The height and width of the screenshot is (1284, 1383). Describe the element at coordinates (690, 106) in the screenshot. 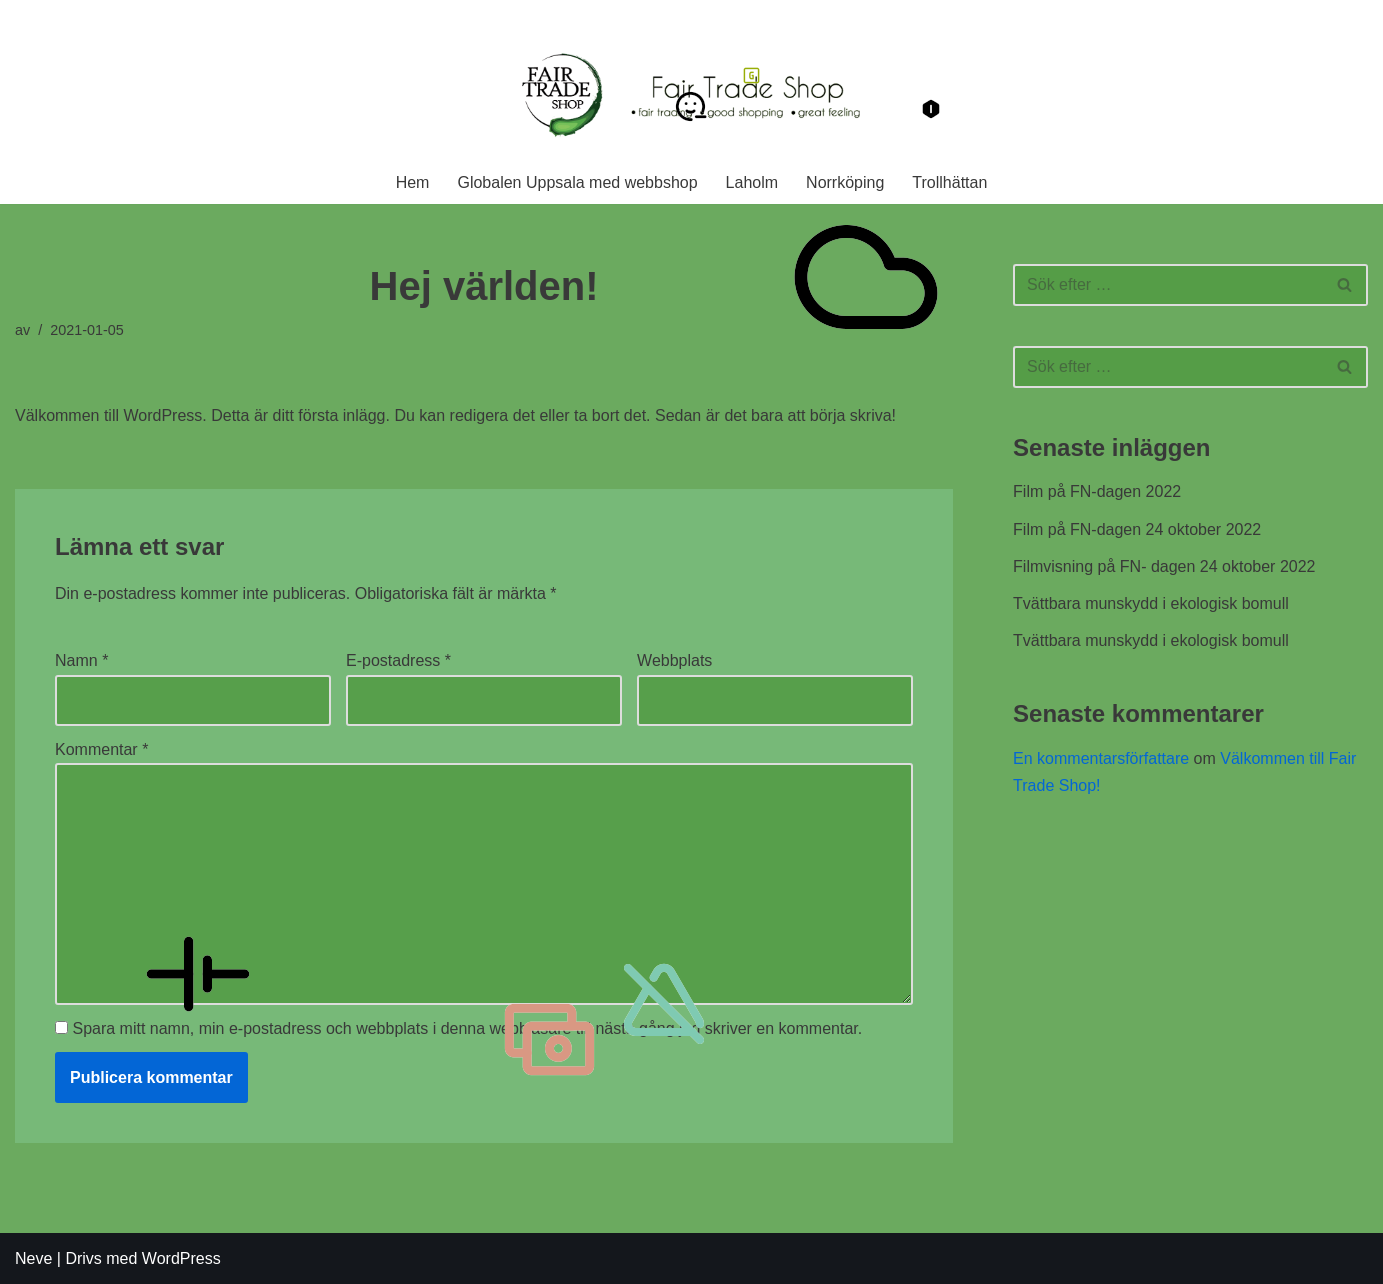

I see `remove a reaction or emoji` at that location.